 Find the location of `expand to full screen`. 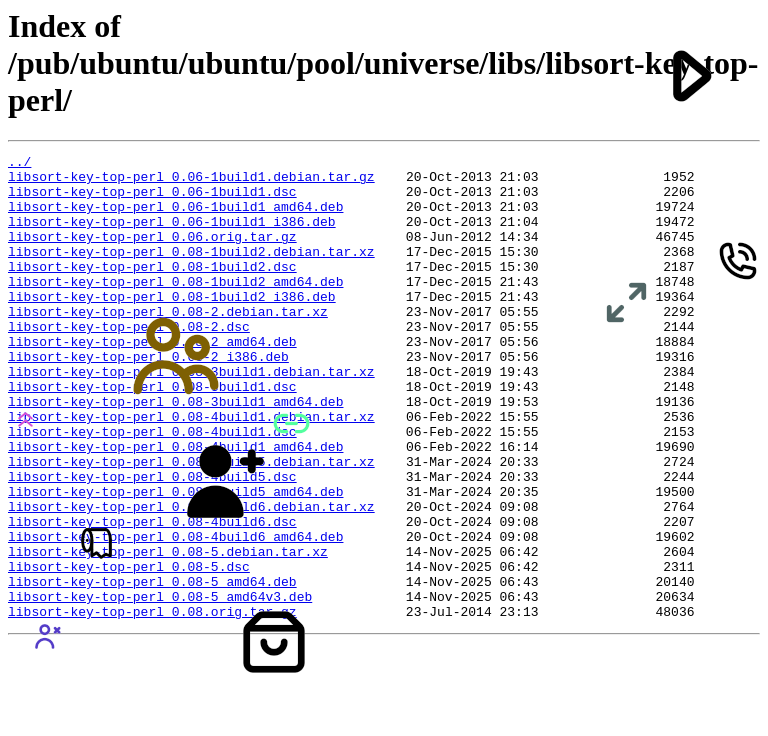

expand to full screen is located at coordinates (626, 302).